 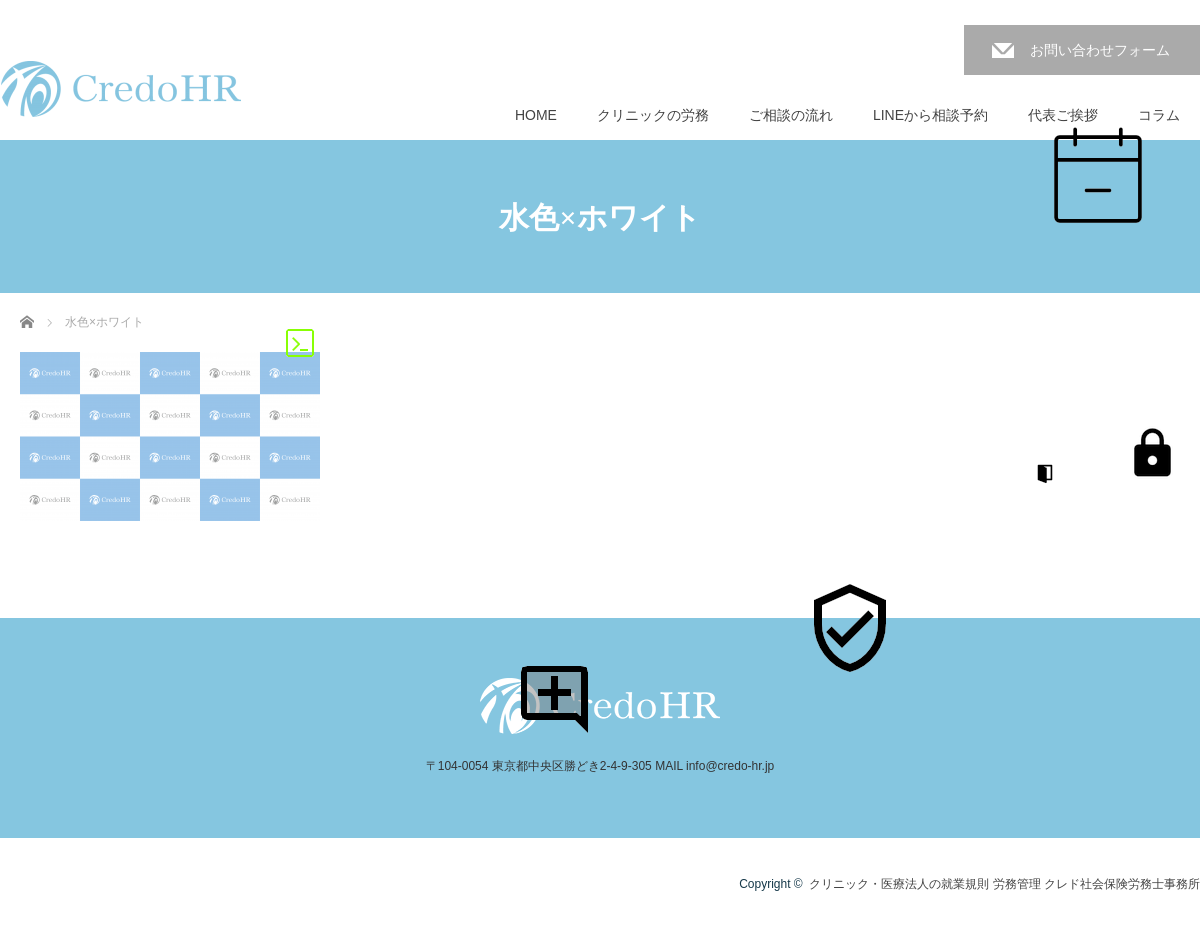 I want to click on indicates a verified or trusted user account, so click(x=850, y=628).